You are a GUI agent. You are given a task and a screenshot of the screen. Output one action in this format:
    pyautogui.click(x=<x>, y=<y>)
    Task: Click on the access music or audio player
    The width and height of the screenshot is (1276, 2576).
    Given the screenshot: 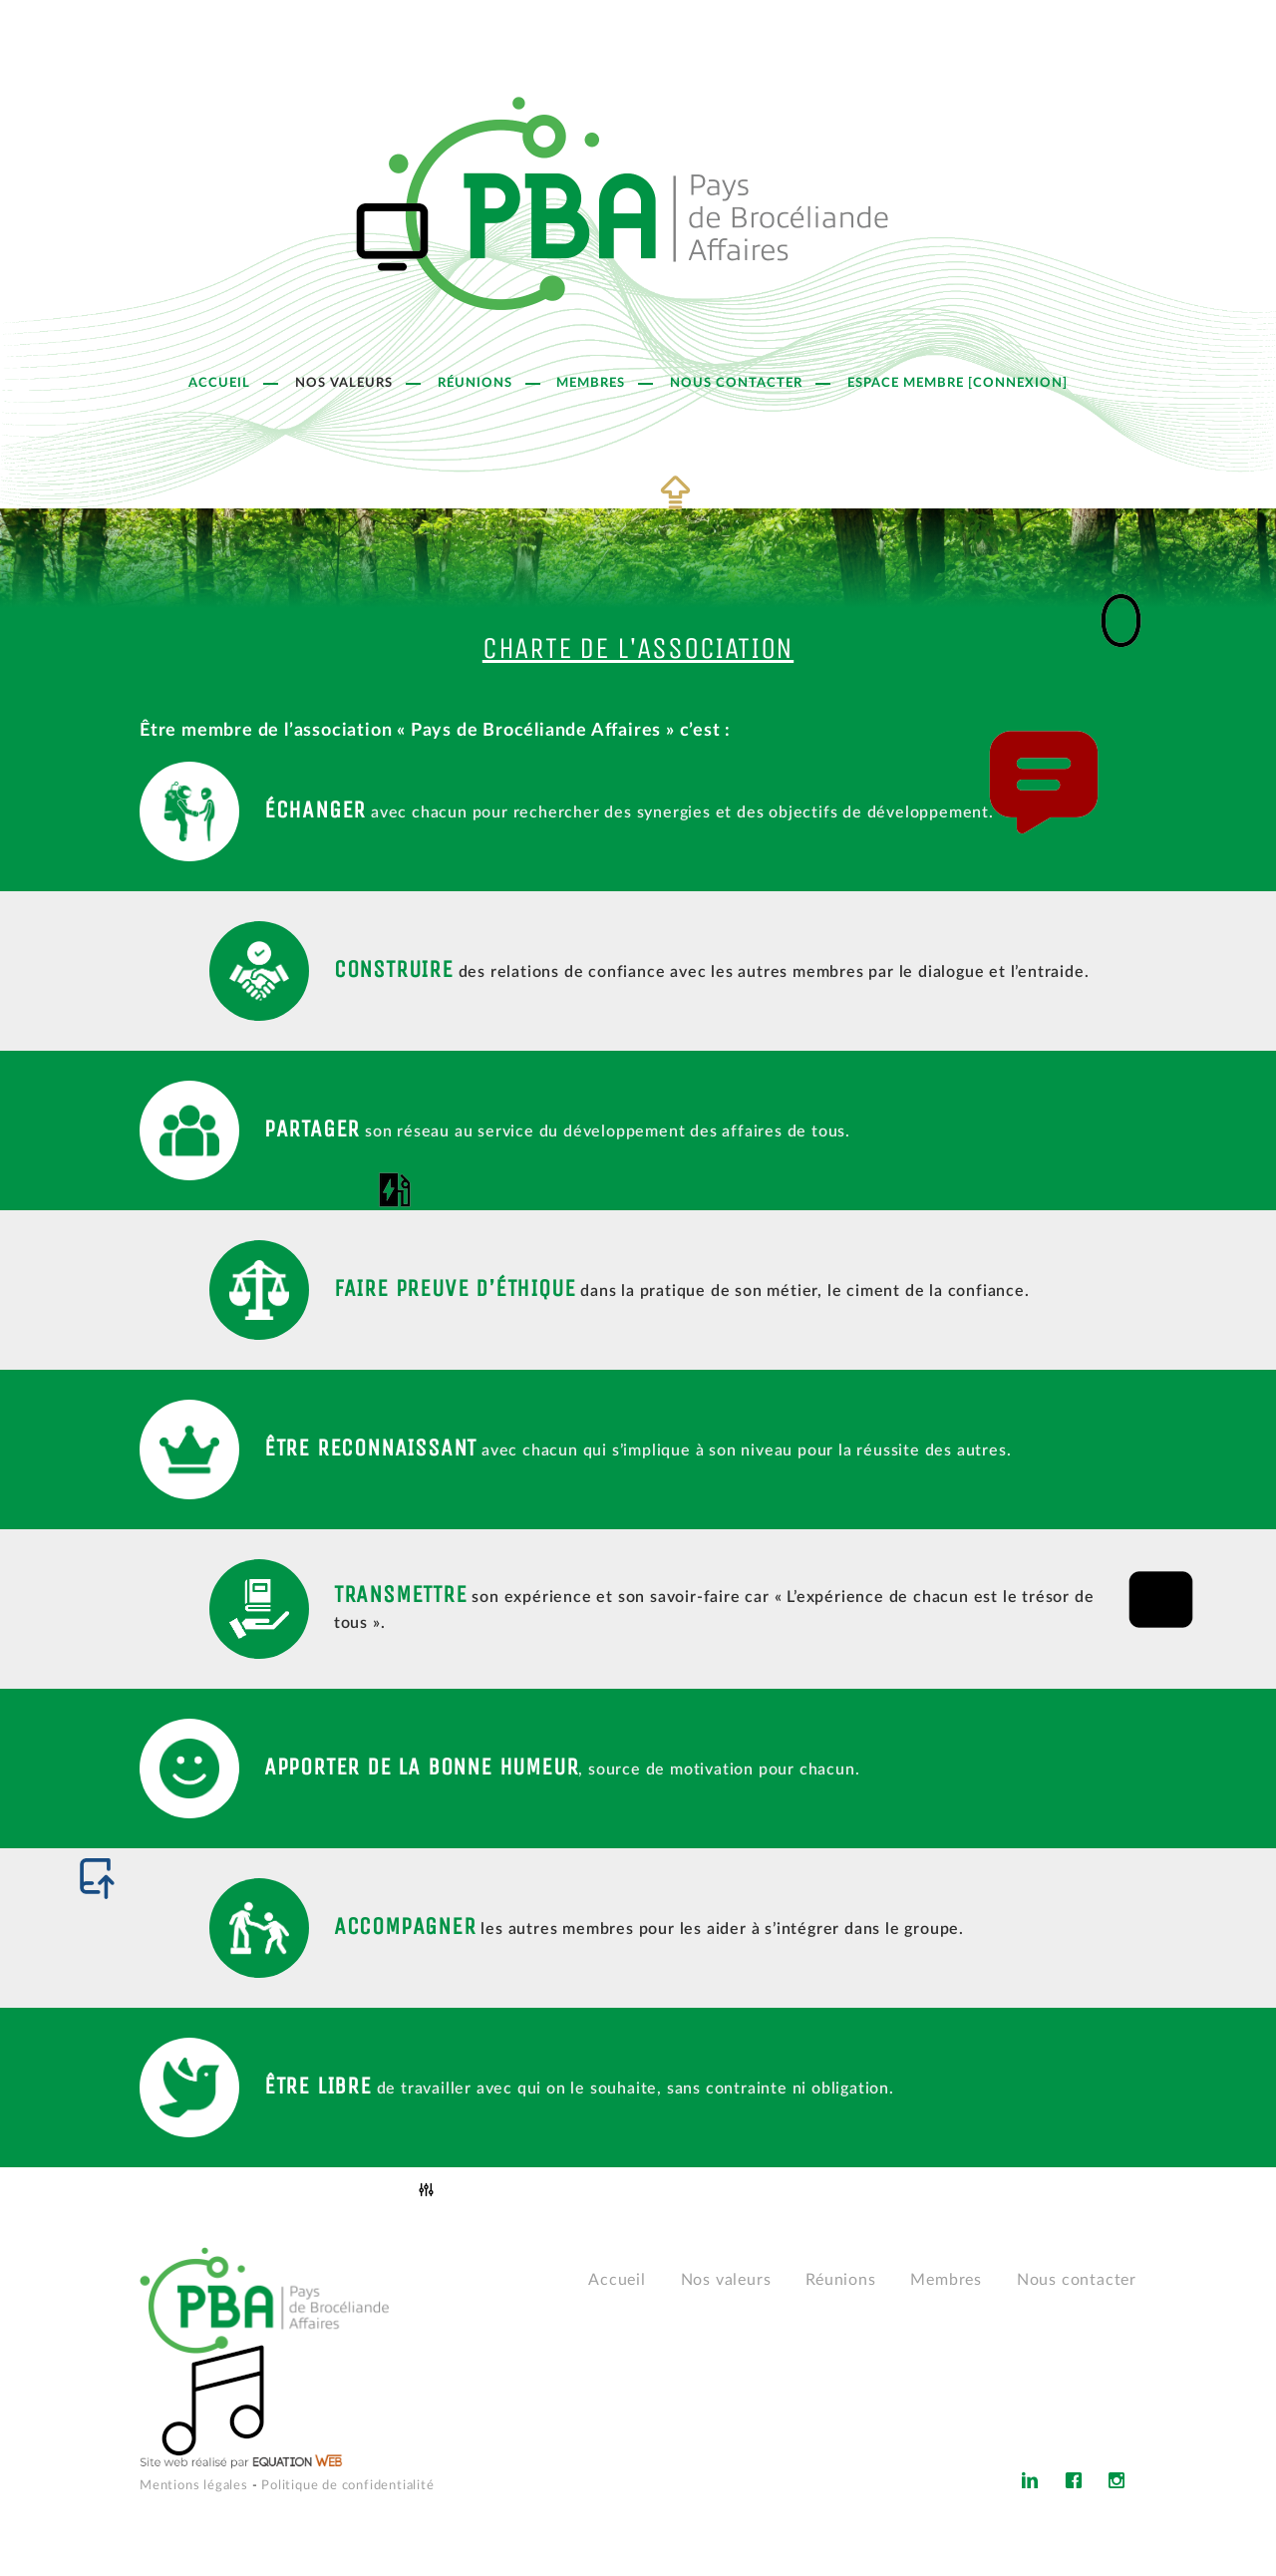 What is the action you would take?
    pyautogui.click(x=219, y=2403)
    